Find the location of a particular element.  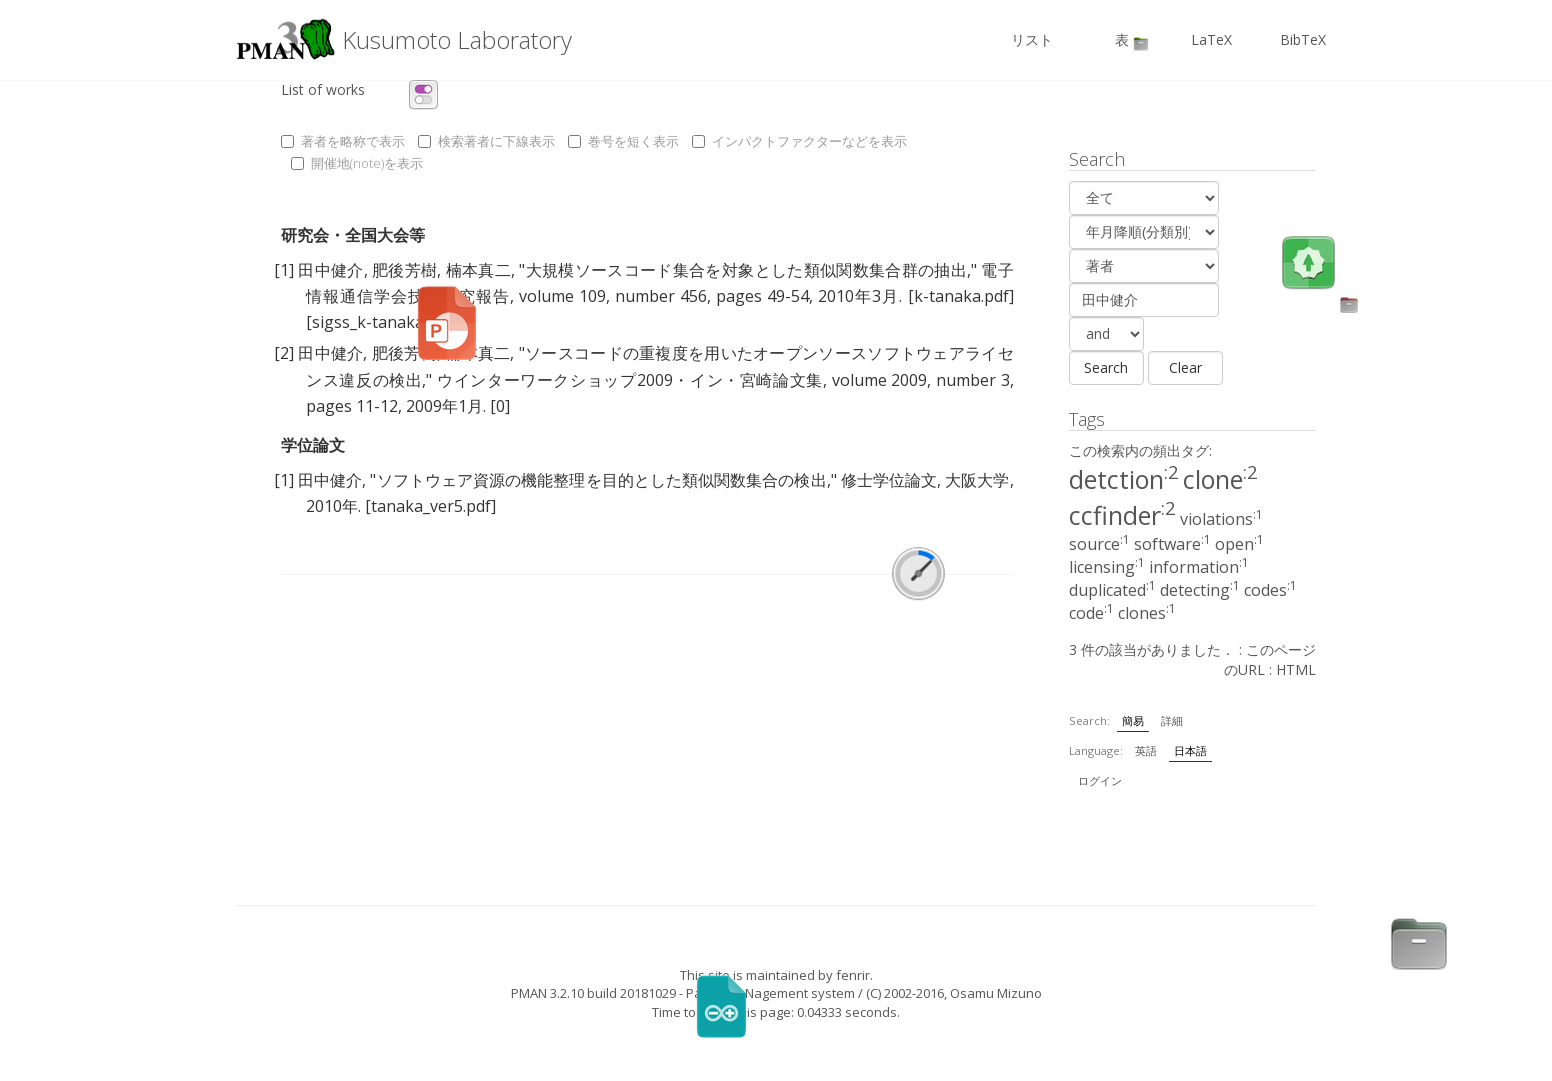

check for operating system updates is located at coordinates (1308, 262).